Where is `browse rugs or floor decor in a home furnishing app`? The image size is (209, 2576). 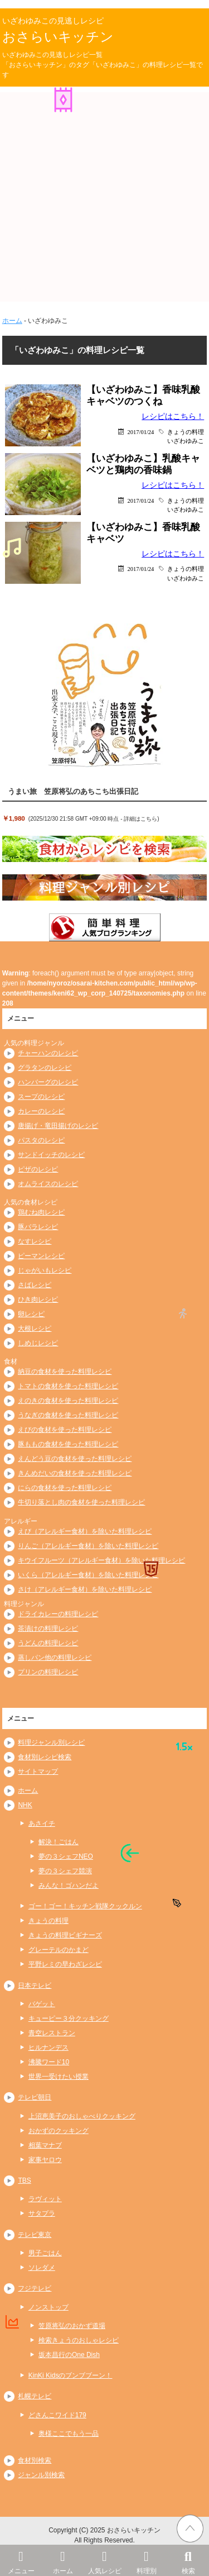
browse rugs or floor decor in a home furnishing app is located at coordinates (63, 99).